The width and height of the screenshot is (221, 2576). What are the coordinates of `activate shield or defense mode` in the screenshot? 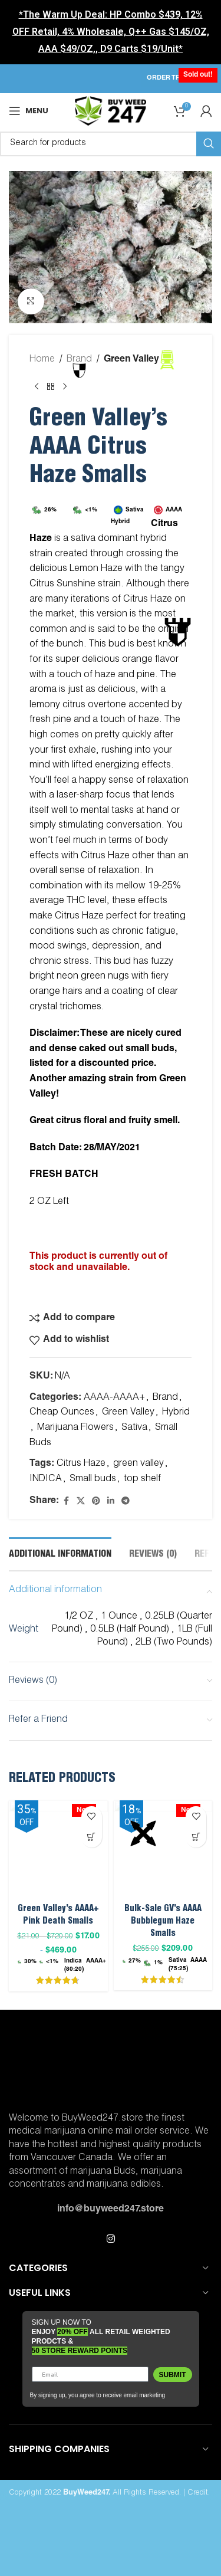 It's located at (177, 632).